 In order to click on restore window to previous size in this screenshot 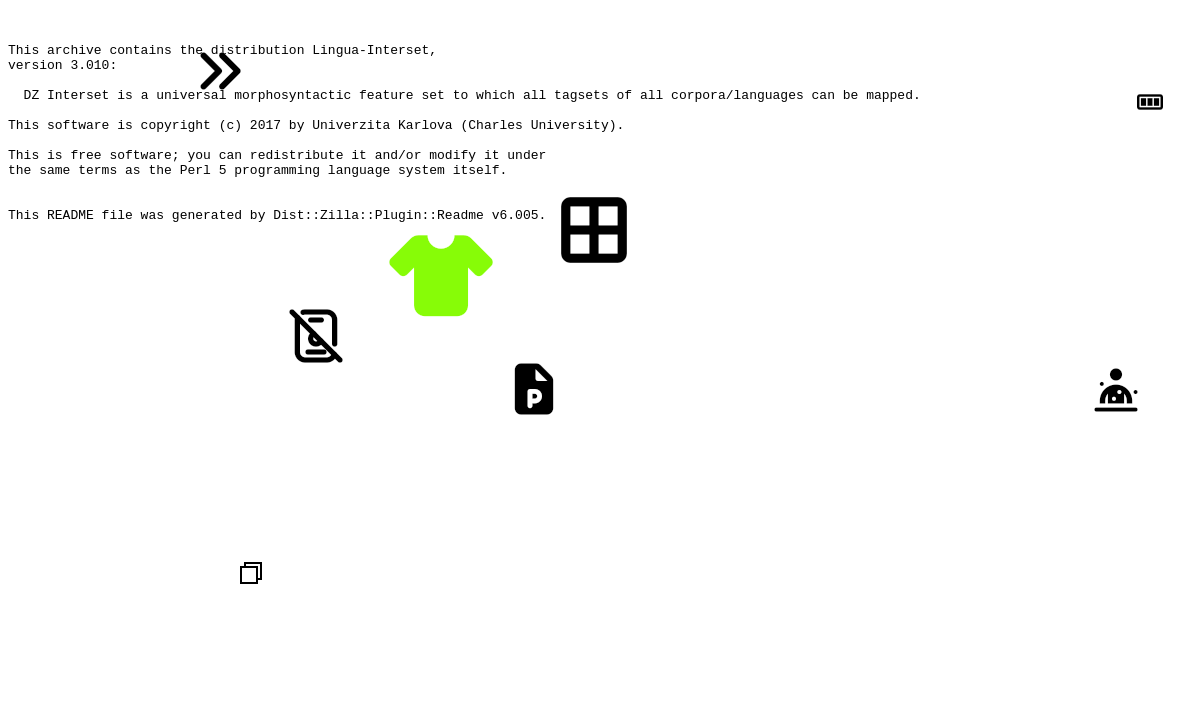, I will do `click(250, 572)`.